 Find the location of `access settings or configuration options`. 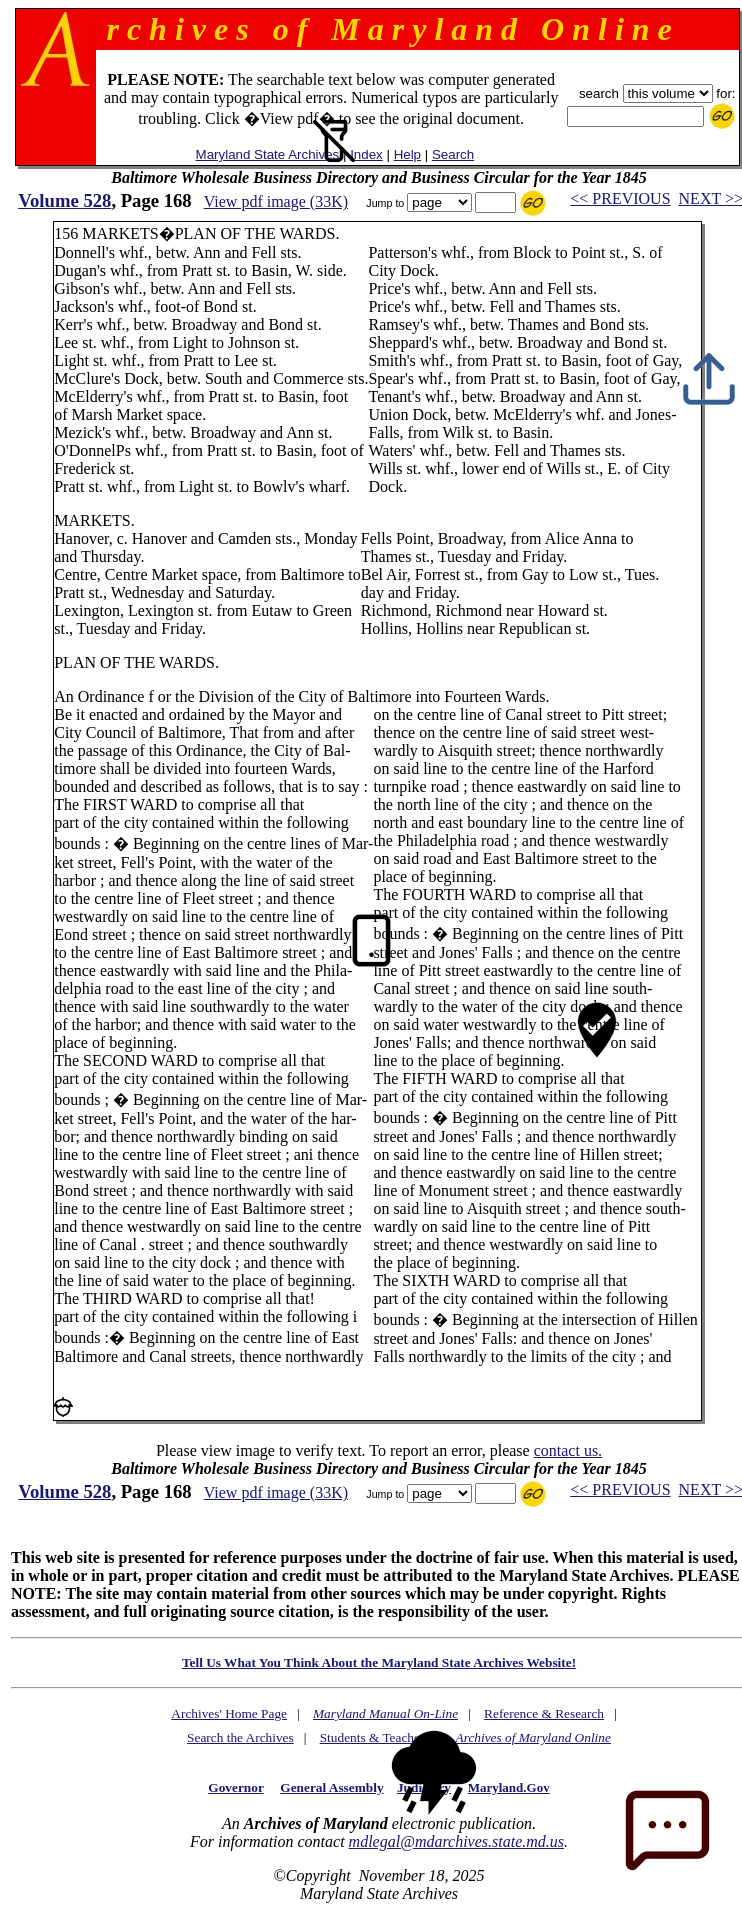

access settings or configuration options is located at coordinates (63, 1407).